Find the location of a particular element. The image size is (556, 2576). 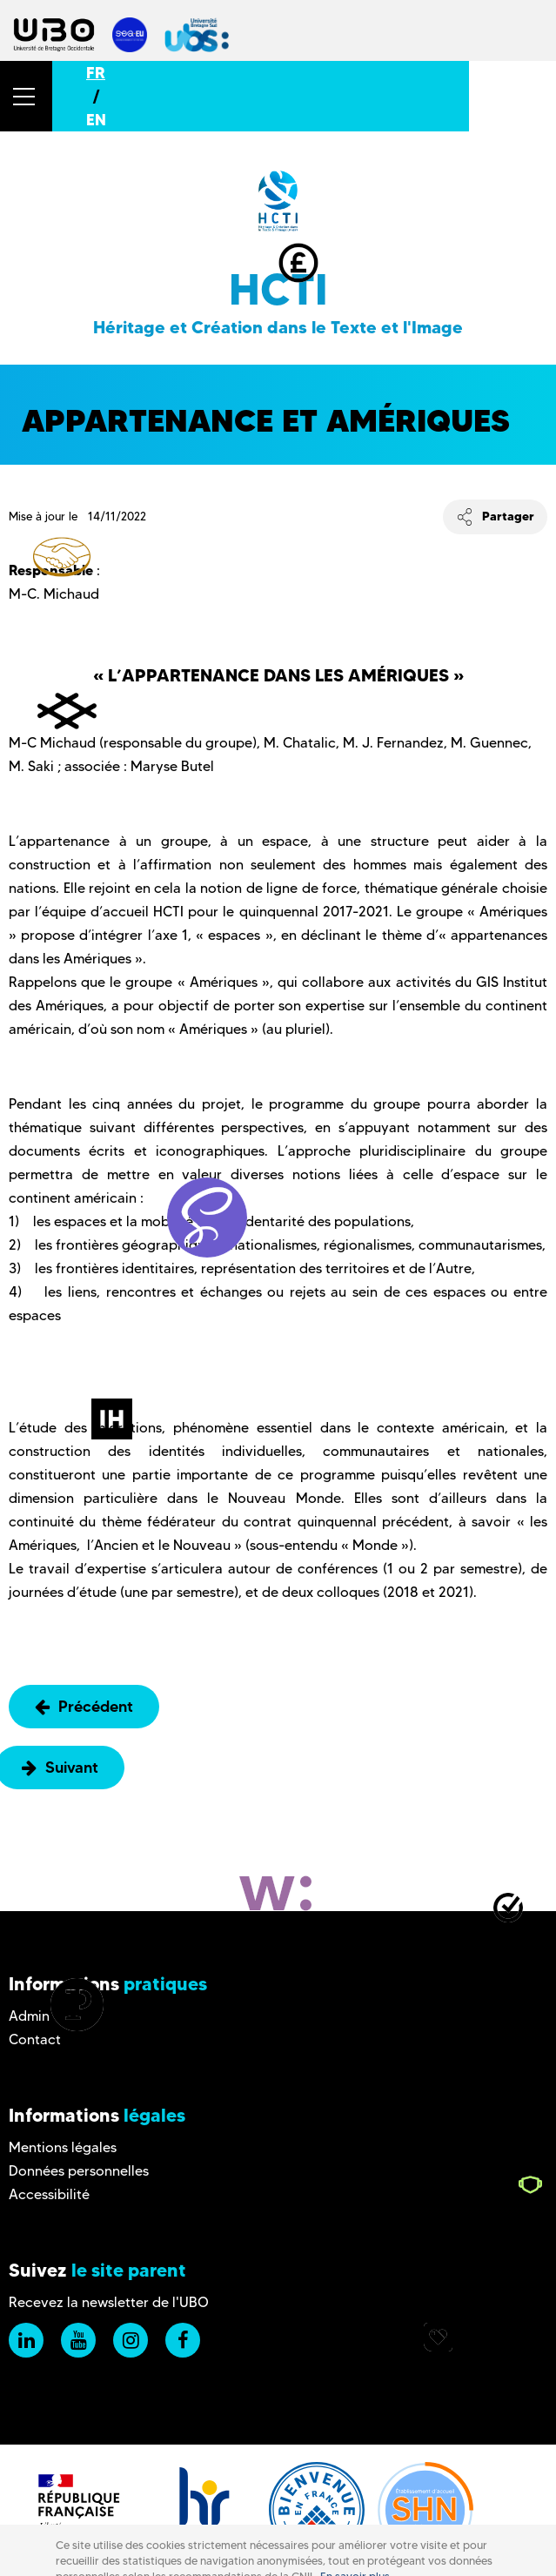

traefik mesh service logo is located at coordinates (67, 711).